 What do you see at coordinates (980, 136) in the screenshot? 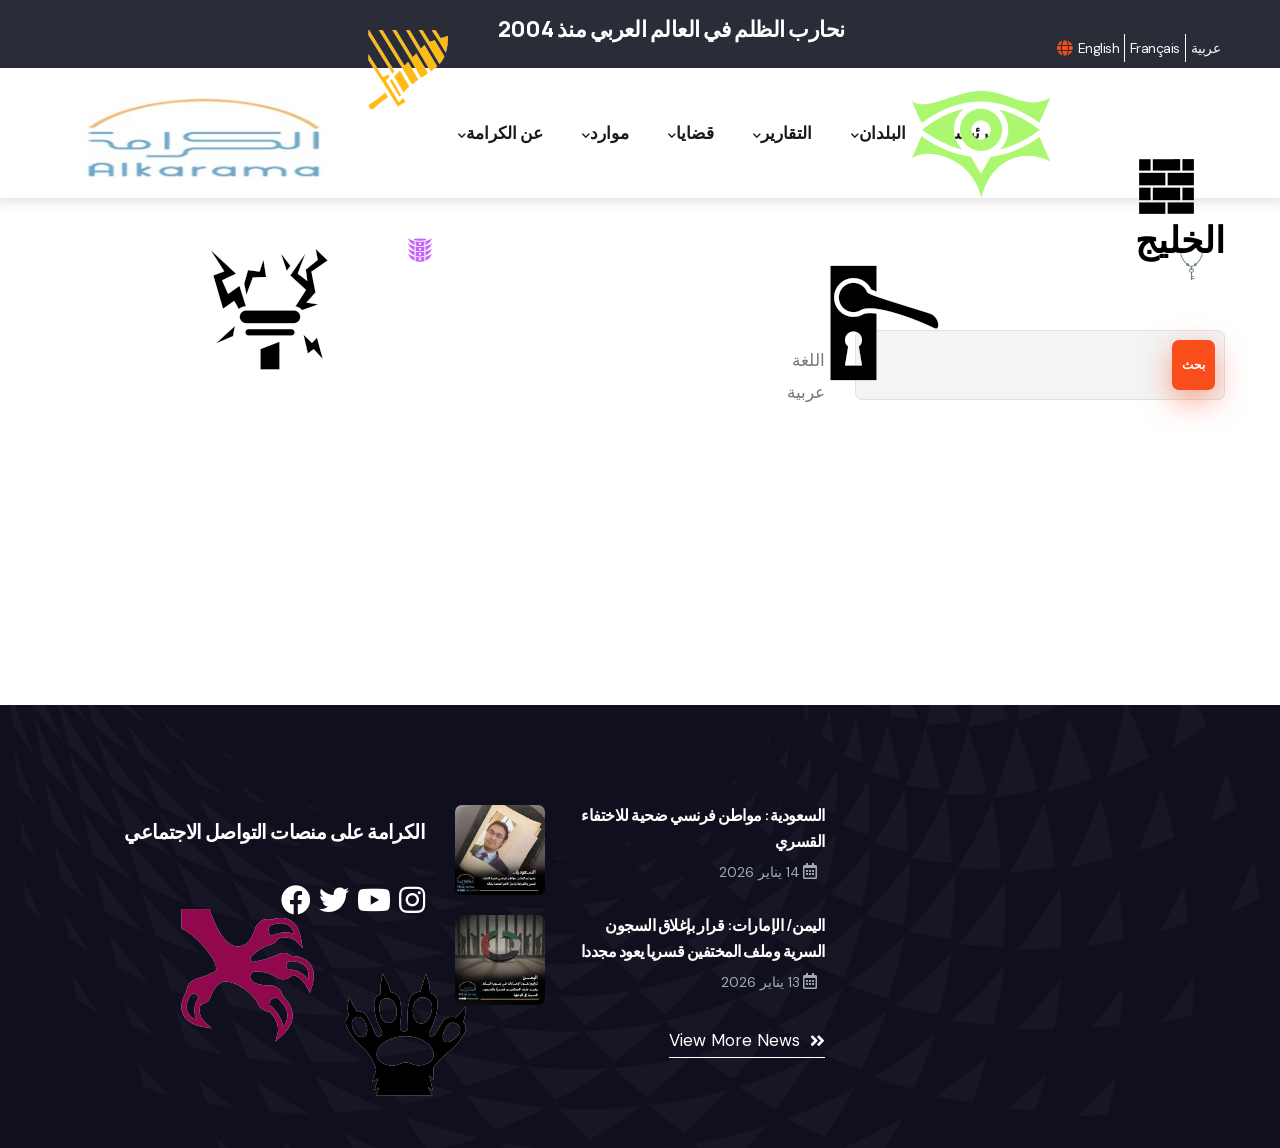
I see `sheikah tribe symbol from the legend of zelda series` at bounding box center [980, 136].